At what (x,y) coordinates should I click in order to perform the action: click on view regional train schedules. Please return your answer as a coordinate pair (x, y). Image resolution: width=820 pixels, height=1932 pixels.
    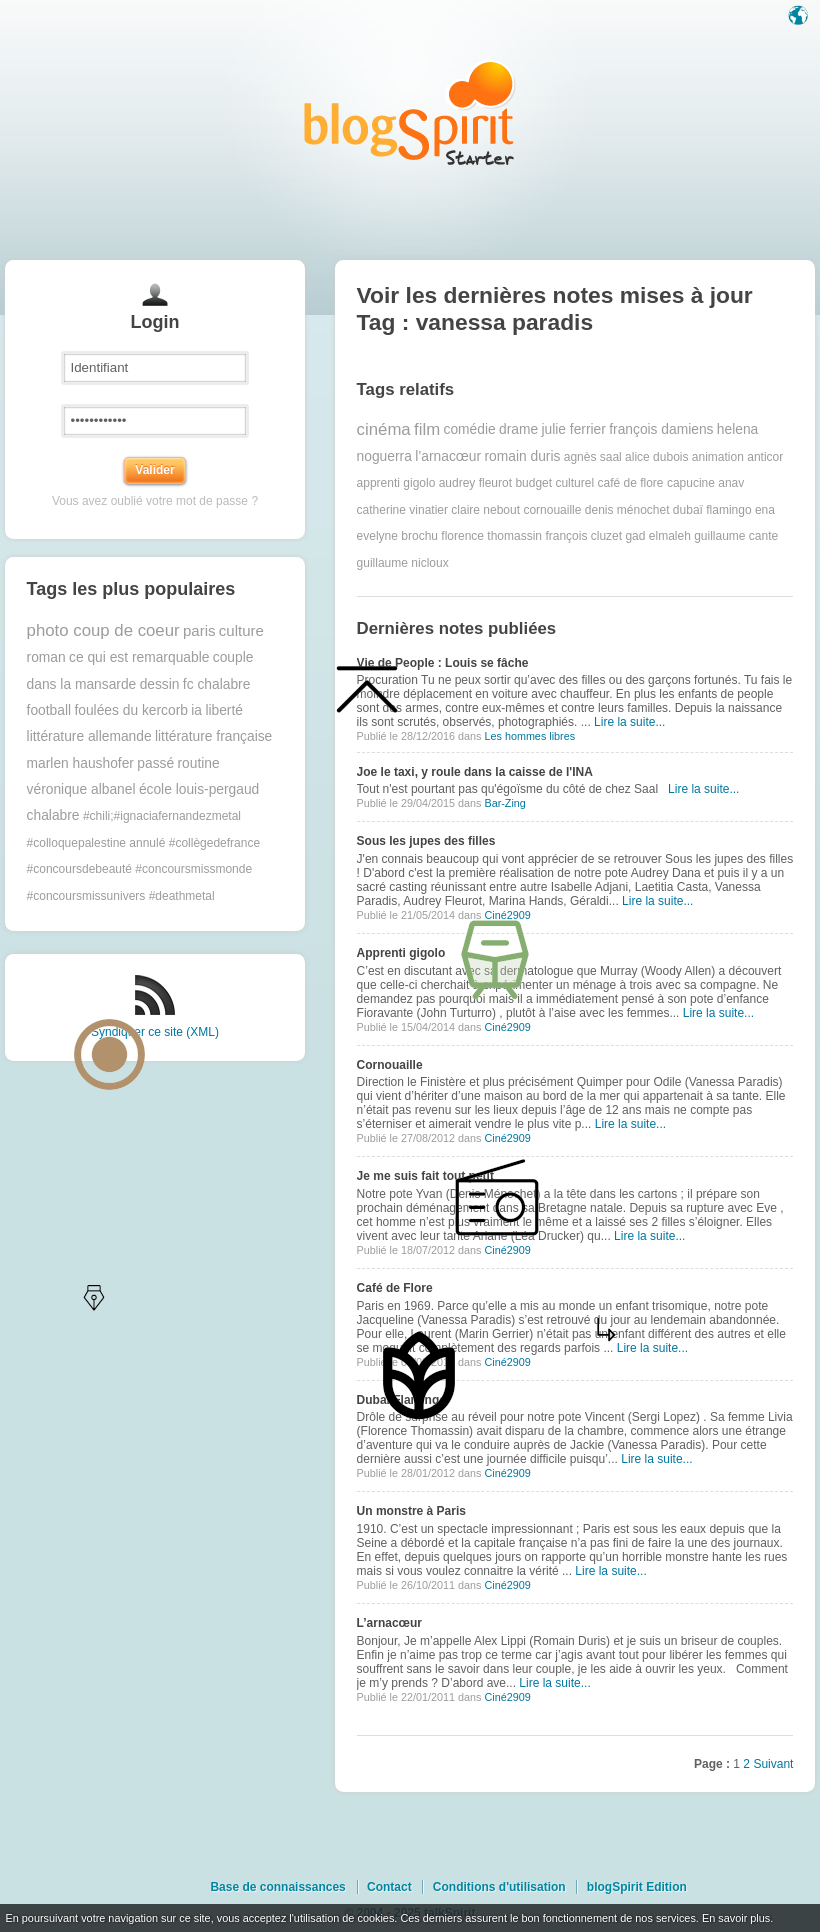
    Looking at the image, I should click on (495, 957).